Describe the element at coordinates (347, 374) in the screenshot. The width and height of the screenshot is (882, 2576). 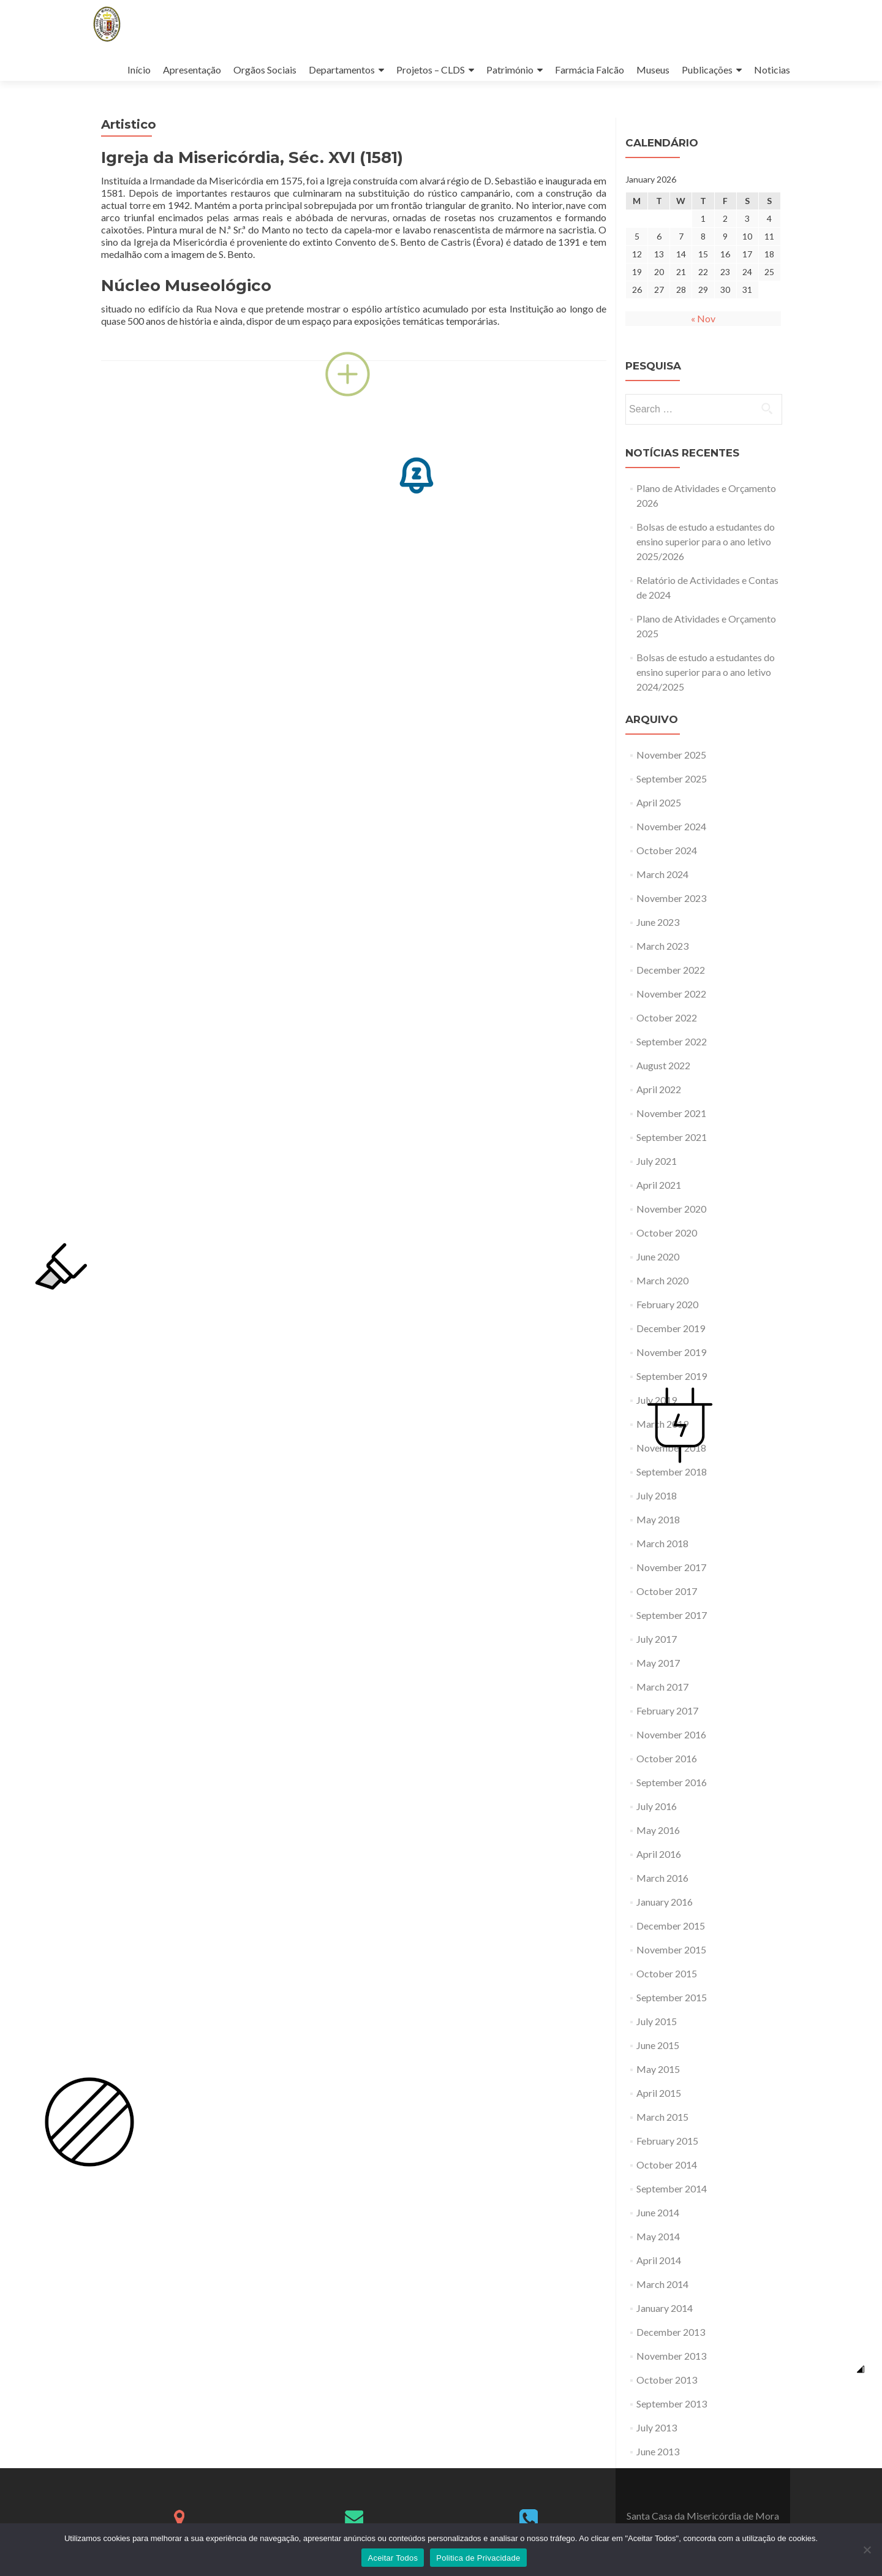
I see `add a new item` at that location.